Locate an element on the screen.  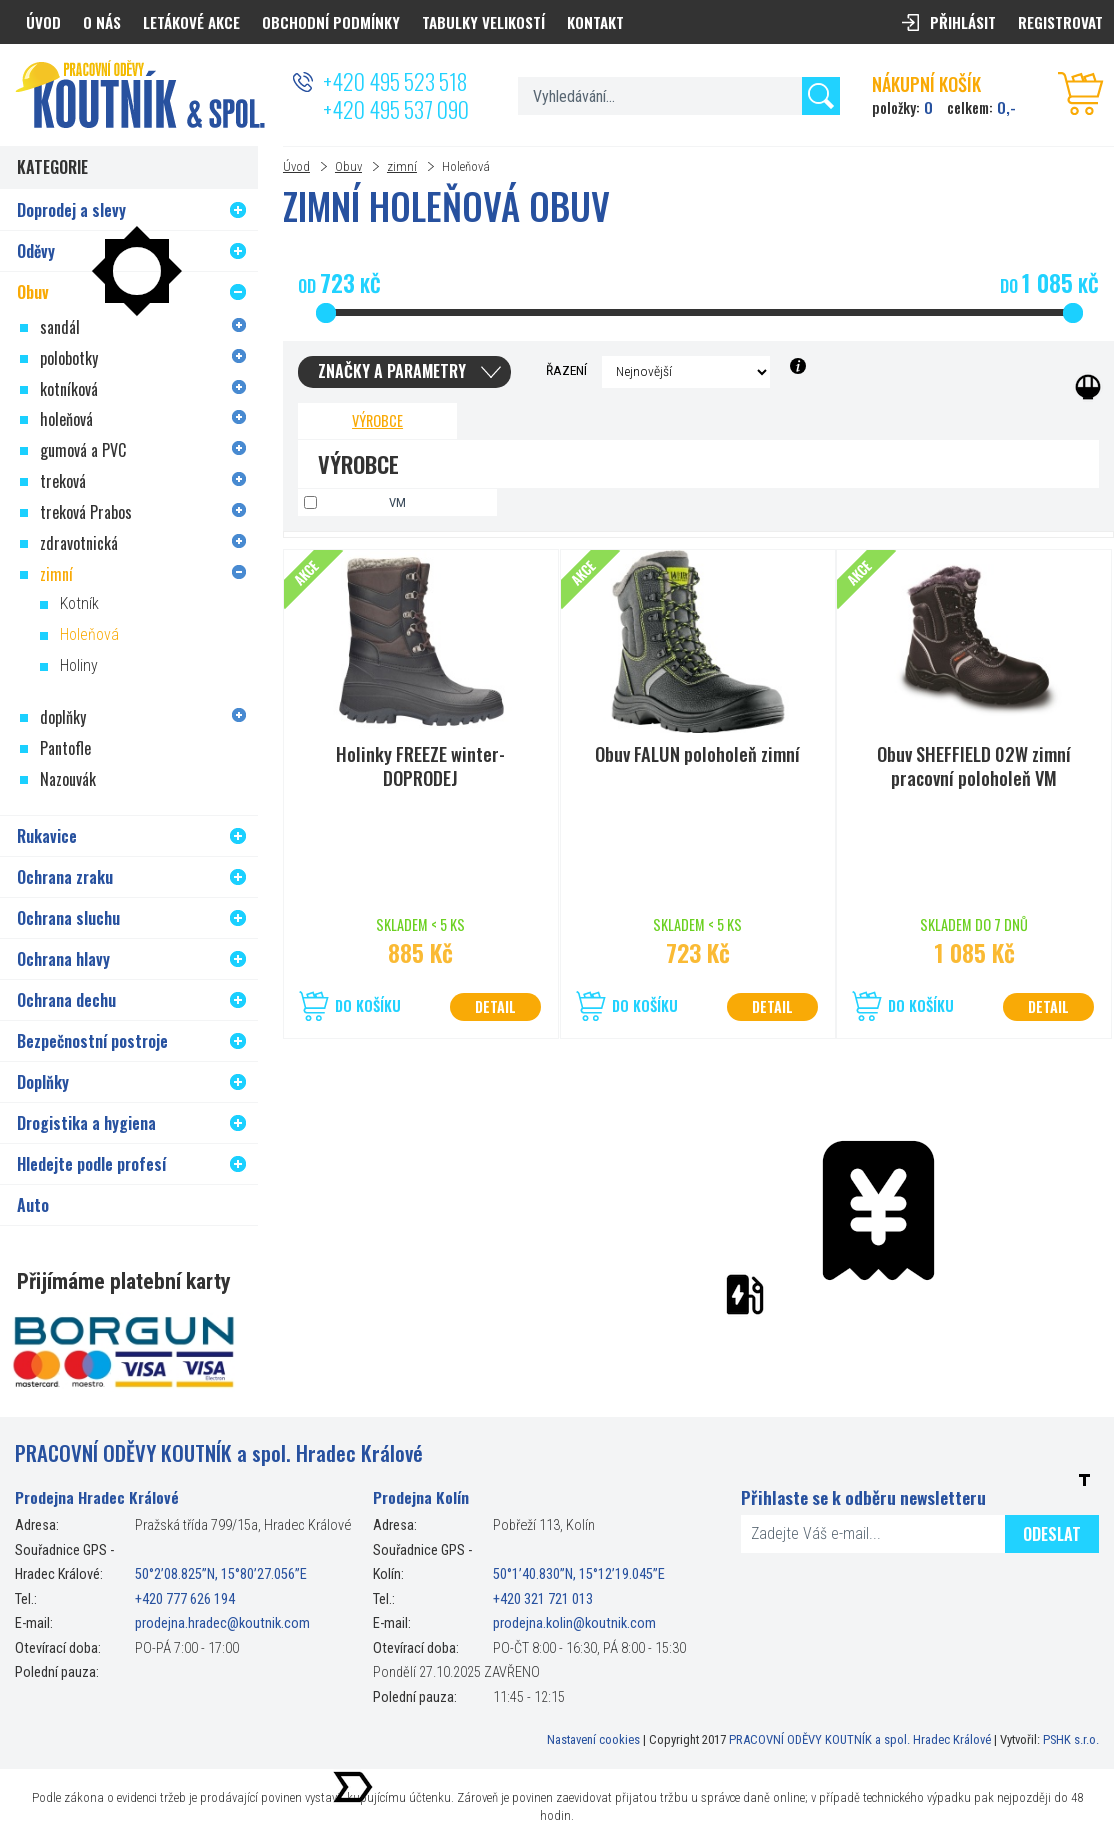
mark message as important is located at coordinates (353, 1787).